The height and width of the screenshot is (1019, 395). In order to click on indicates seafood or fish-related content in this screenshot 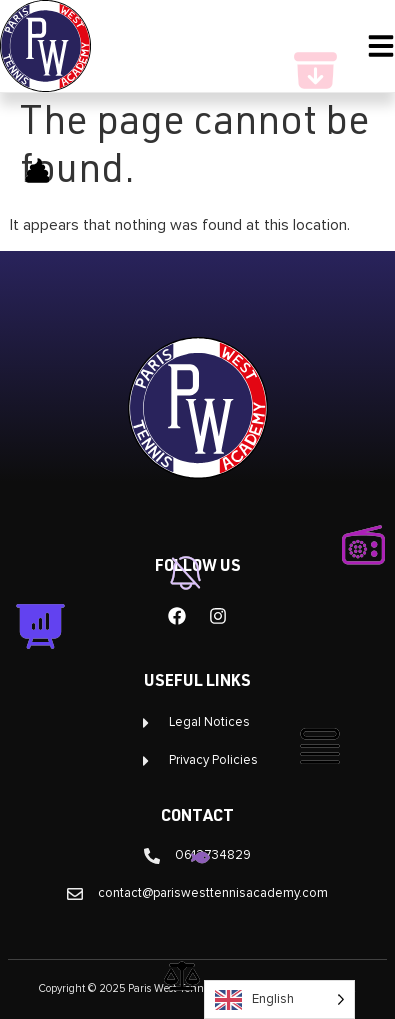, I will do `click(200, 857)`.